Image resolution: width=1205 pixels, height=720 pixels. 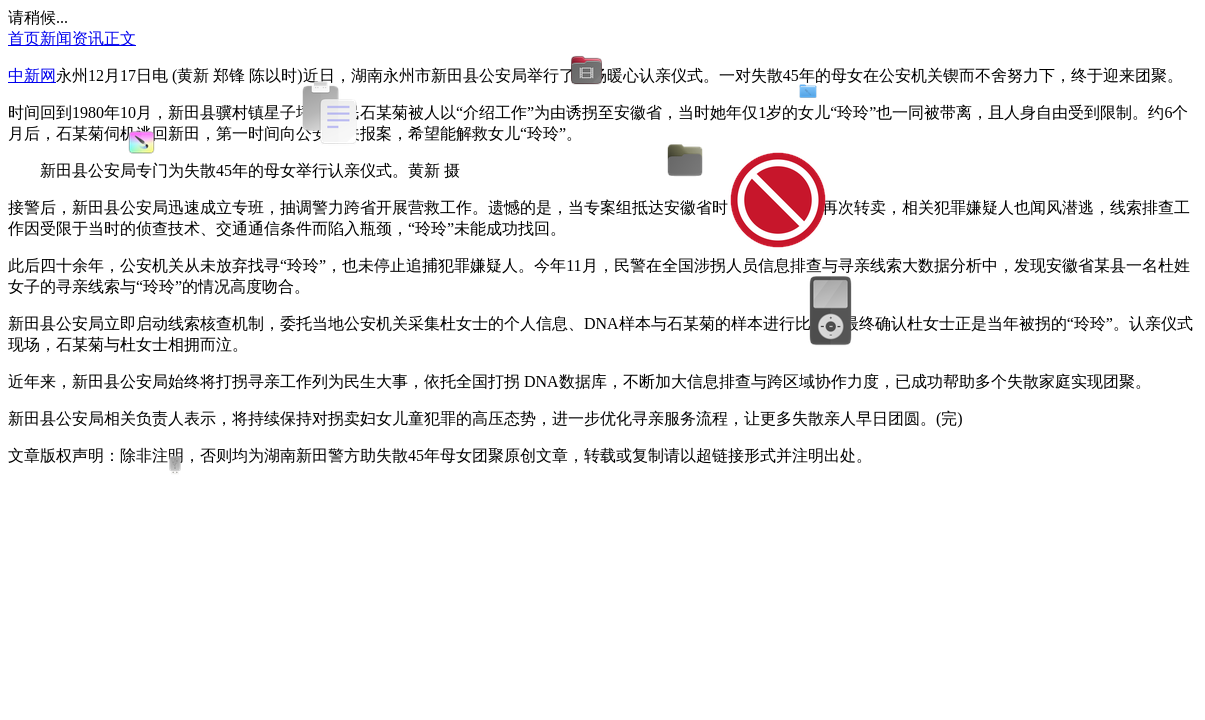 I want to click on open videos folder, so click(x=586, y=69).